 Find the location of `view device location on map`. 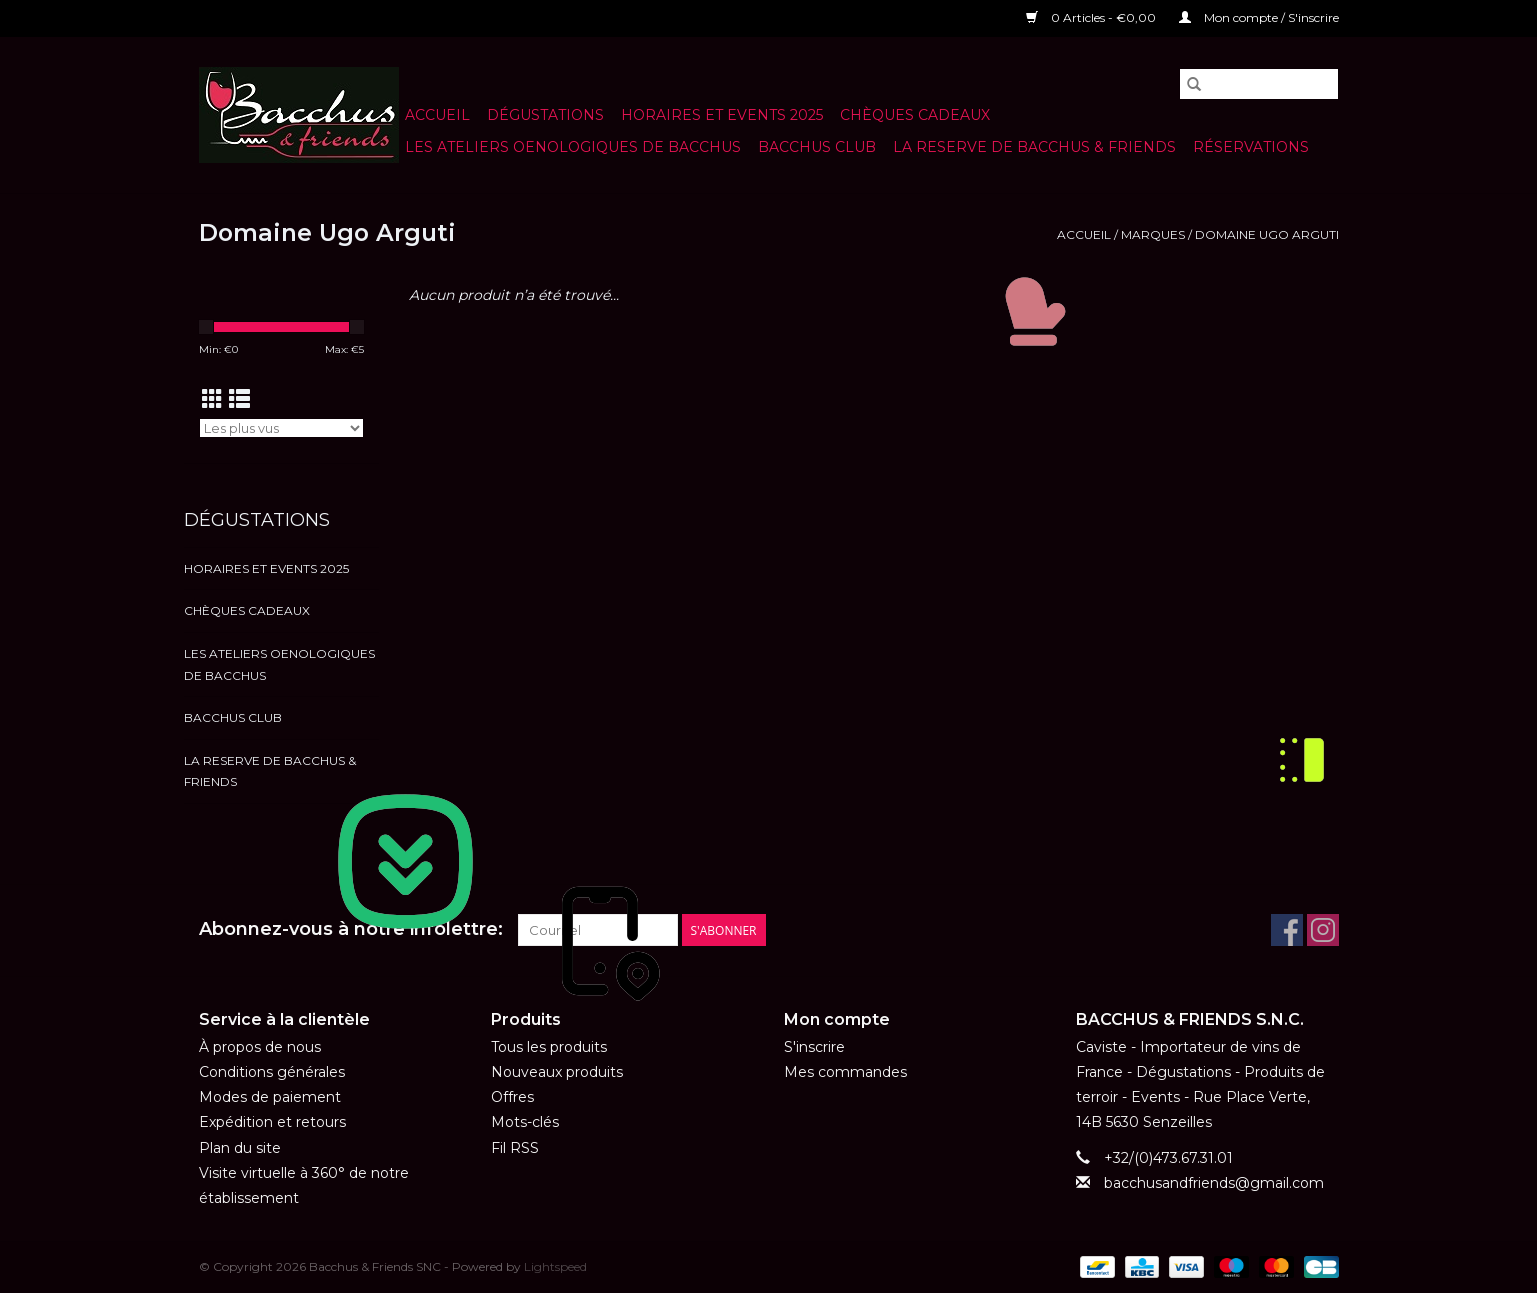

view device location on map is located at coordinates (600, 941).